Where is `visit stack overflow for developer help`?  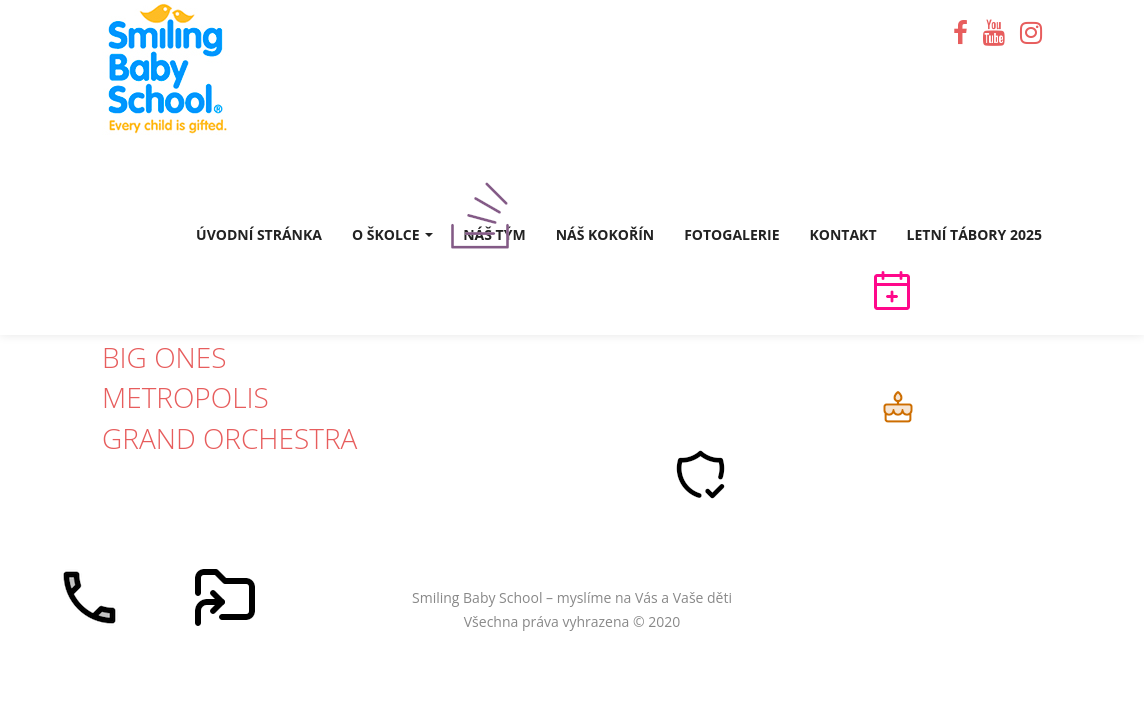
visit stack overflow for developer help is located at coordinates (480, 217).